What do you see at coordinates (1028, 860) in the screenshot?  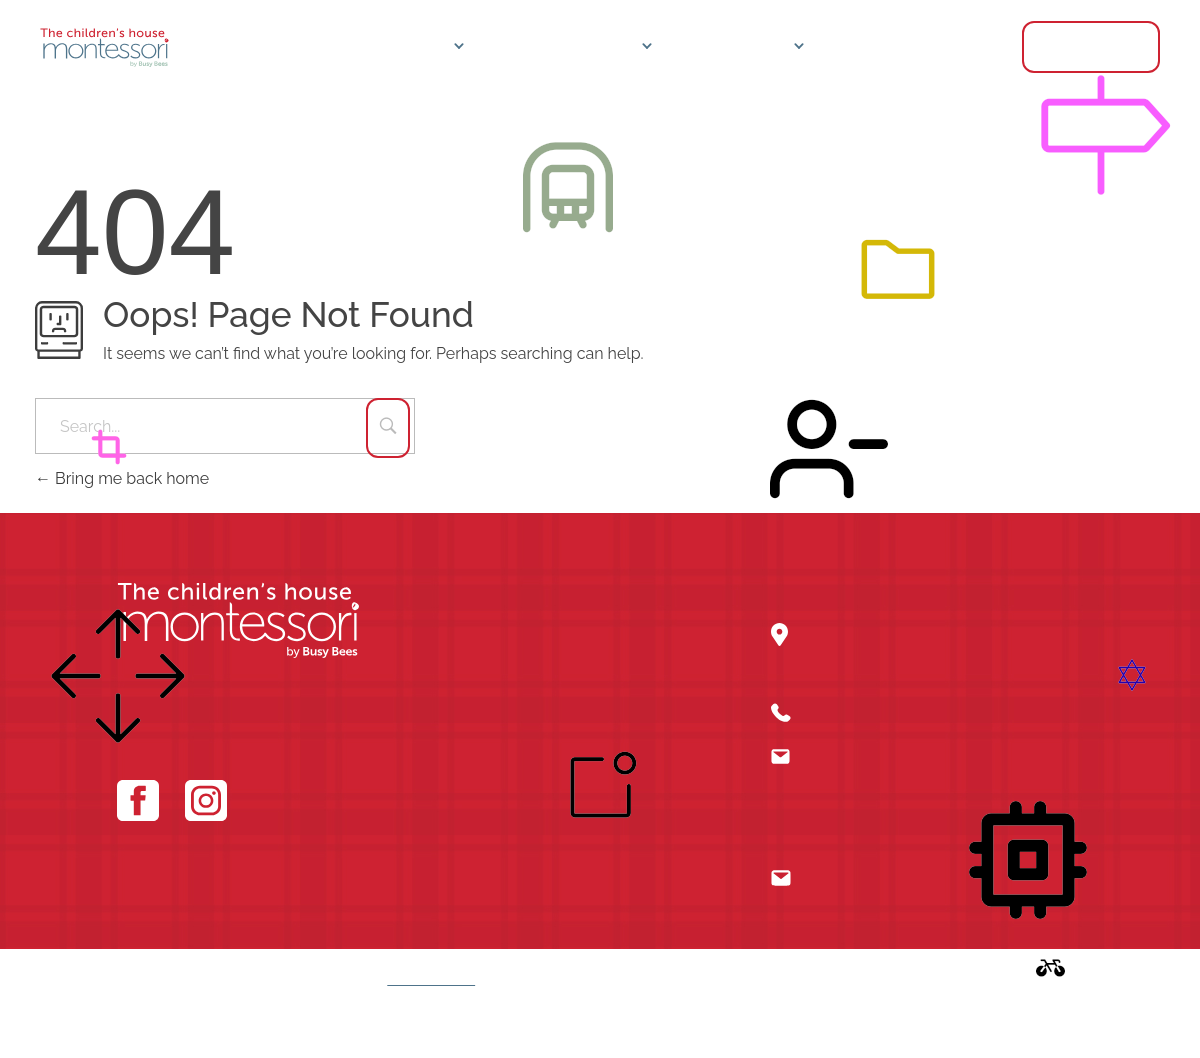 I see `view system performance or processor usage` at bounding box center [1028, 860].